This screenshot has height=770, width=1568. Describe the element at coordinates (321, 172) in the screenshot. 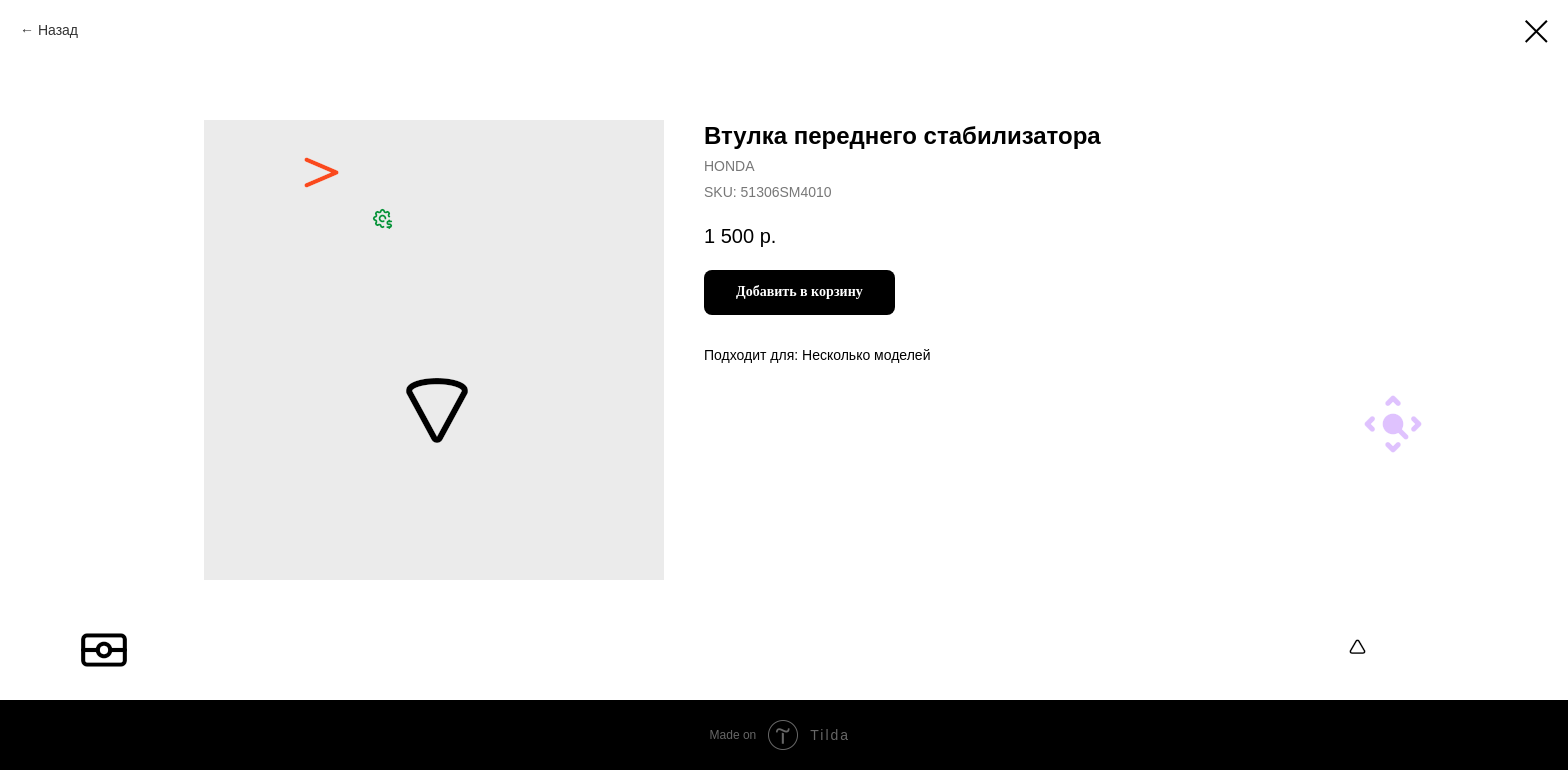

I see `navigate to the next item or page` at that location.